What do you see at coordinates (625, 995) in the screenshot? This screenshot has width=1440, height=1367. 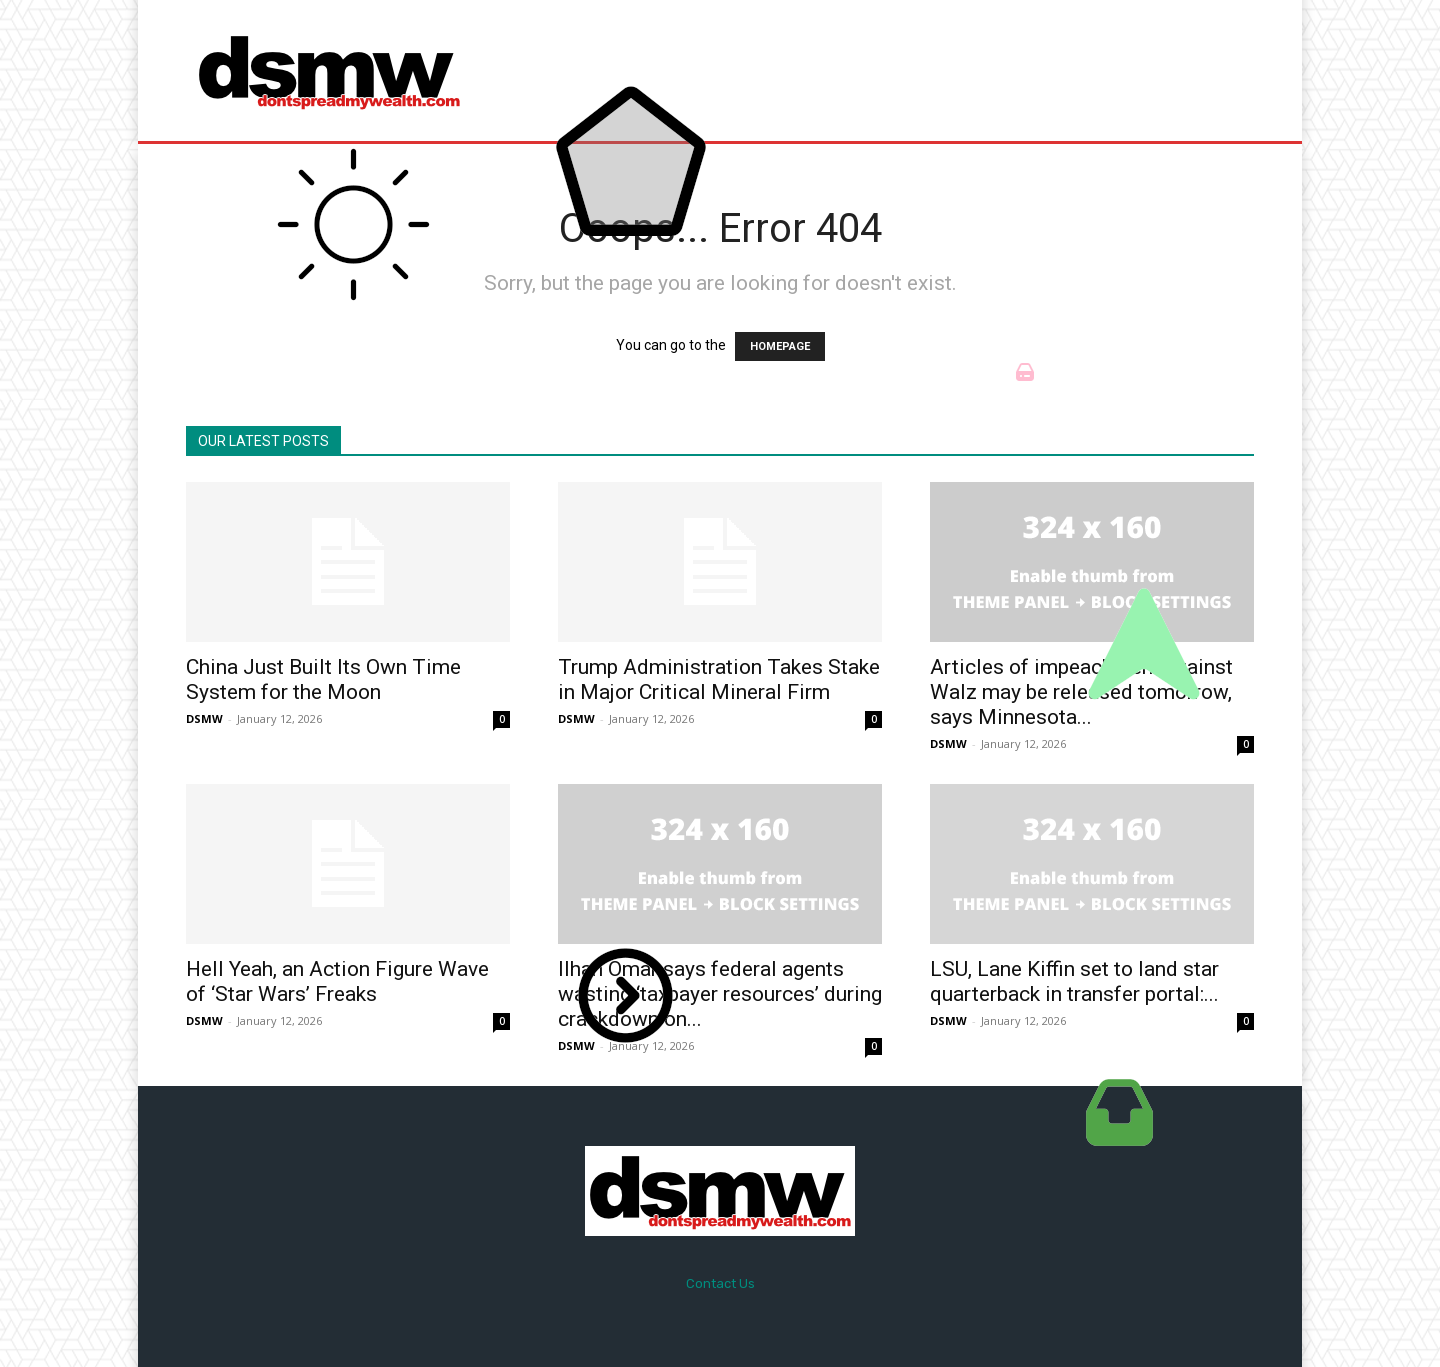 I see `go to next item or step` at bounding box center [625, 995].